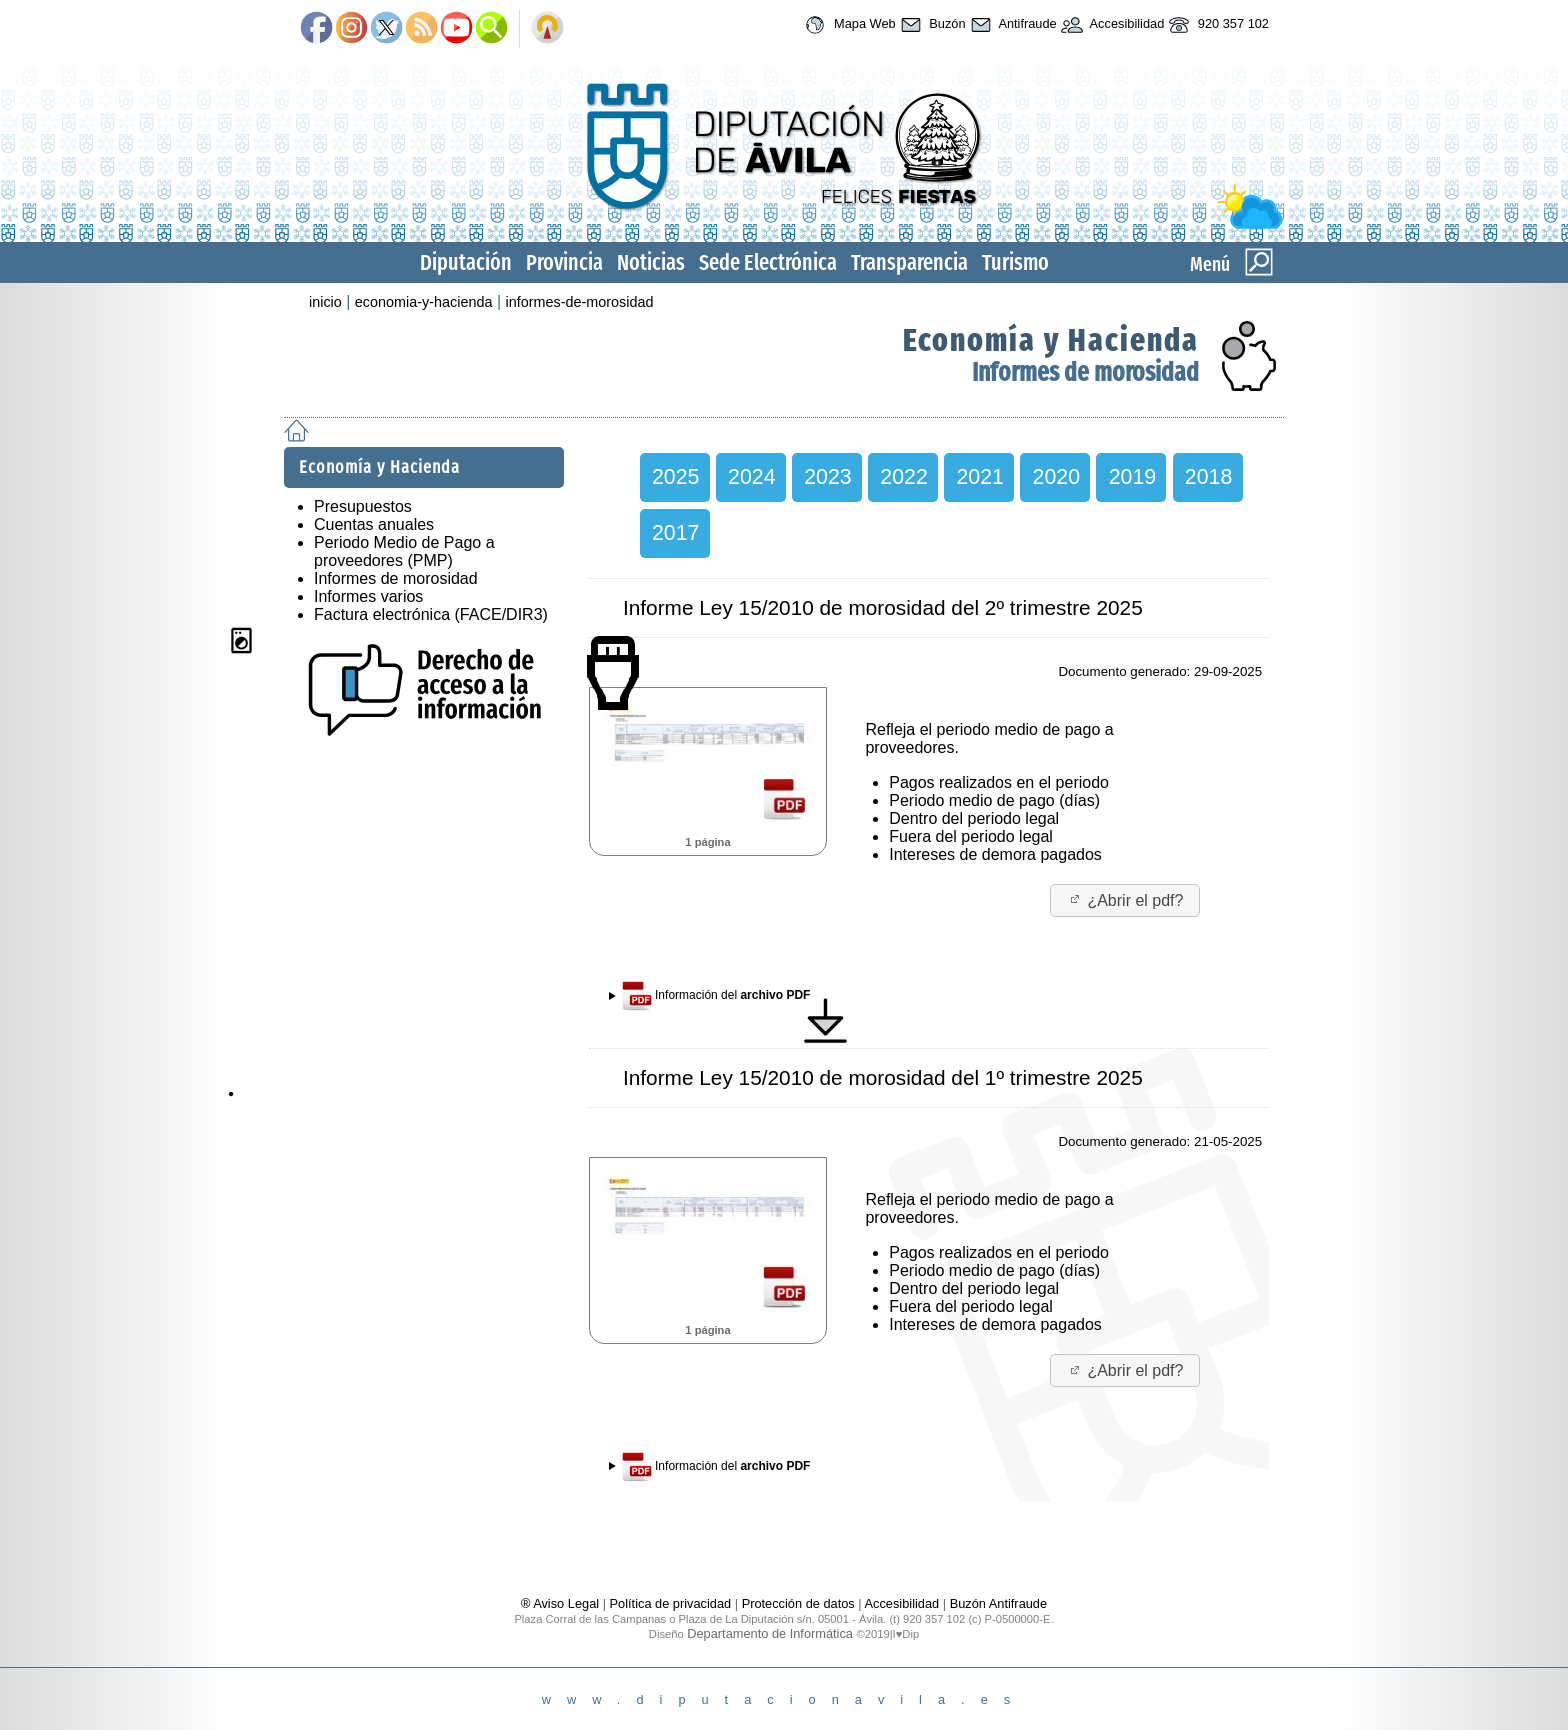  Describe the element at coordinates (825, 1021) in the screenshot. I see `download file to device` at that location.